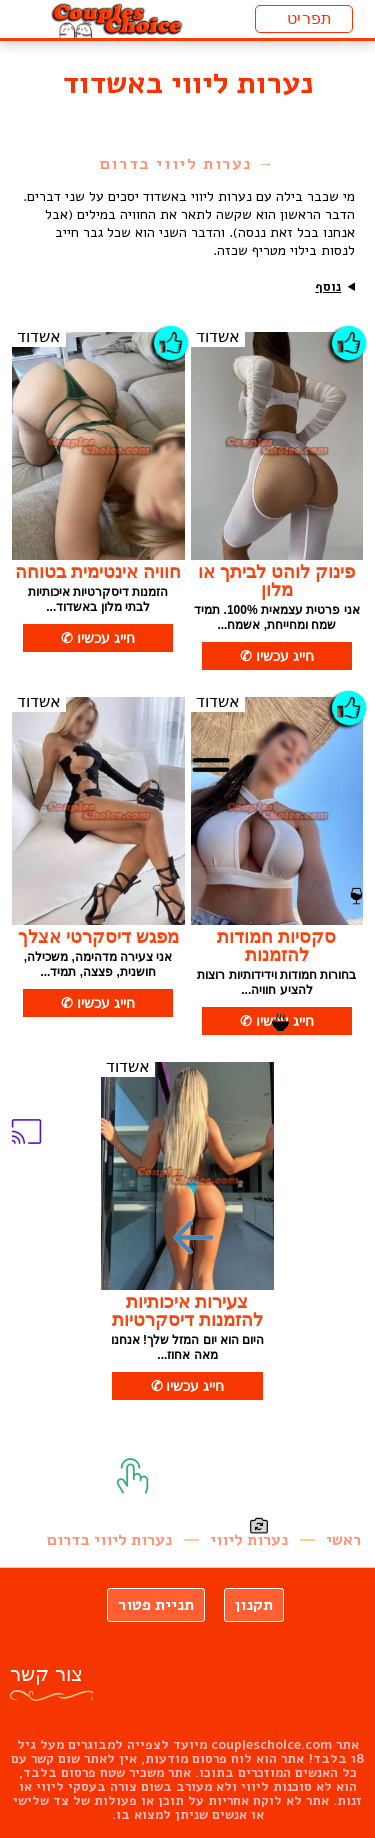  What do you see at coordinates (26, 1131) in the screenshot?
I see `cast your screen to another device` at bounding box center [26, 1131].